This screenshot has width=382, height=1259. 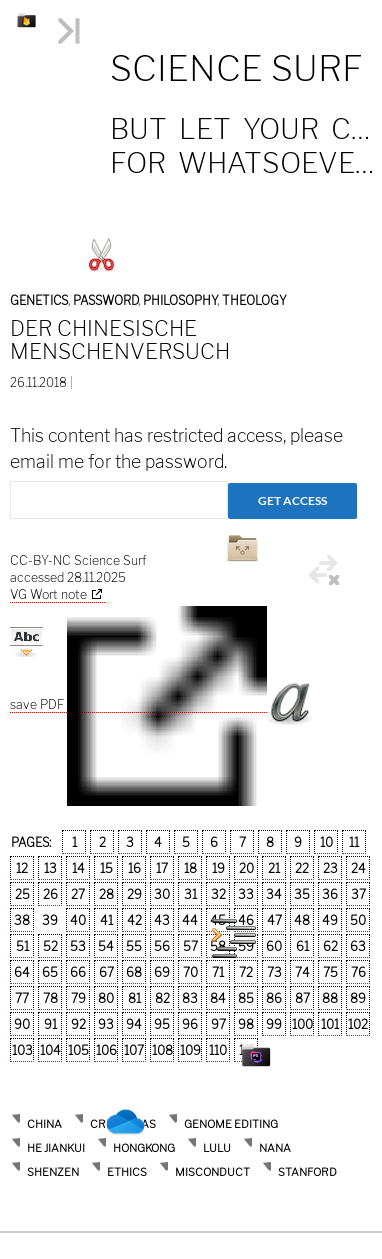 What do you see at coordinates (234, 940) in the screenshot?
I see `decrease text indentation` at bounding box center [234, 940].